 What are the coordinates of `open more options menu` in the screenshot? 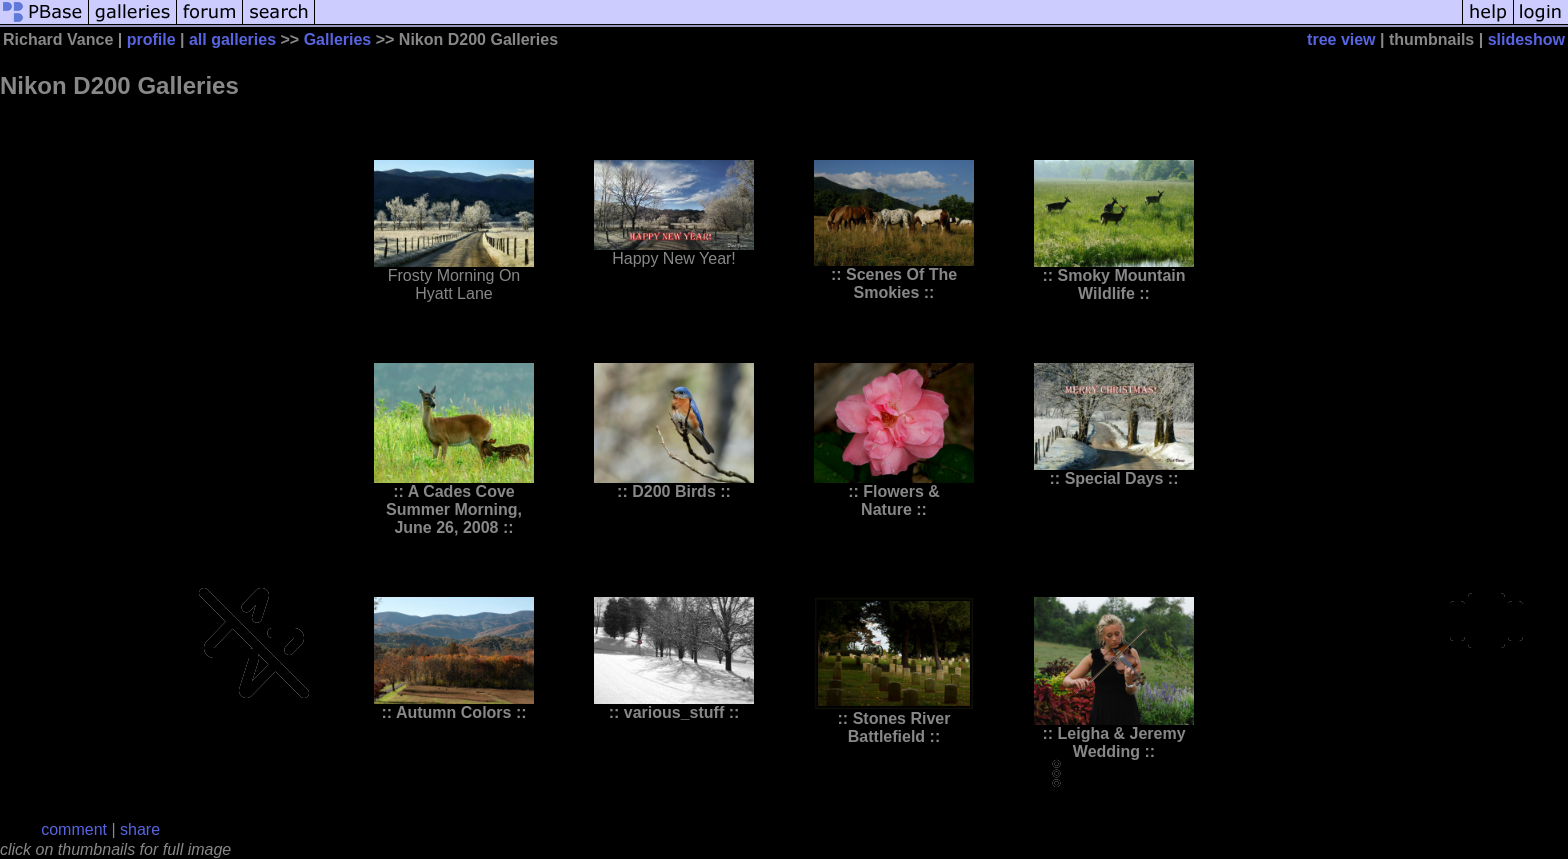 It's located at (1056, 773).